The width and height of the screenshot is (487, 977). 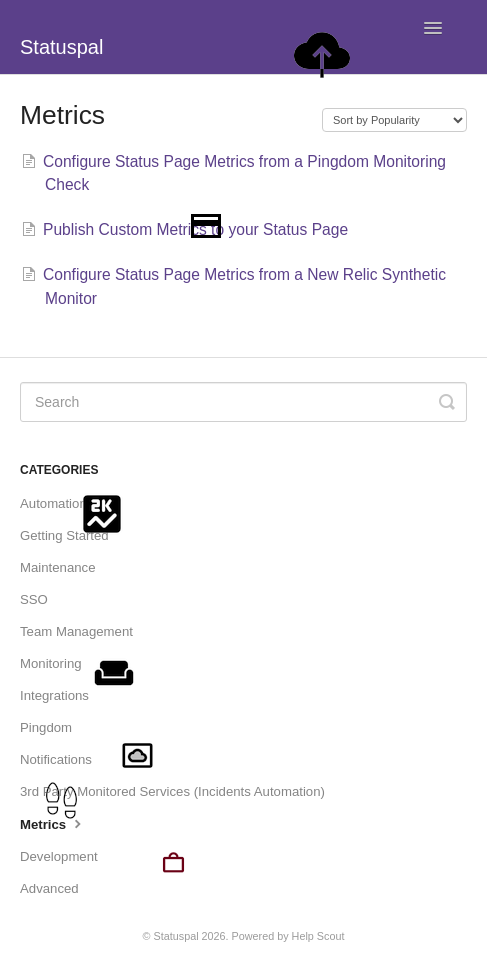 I want to click on view weekend or leisure activities, so click(x=114, y=673).